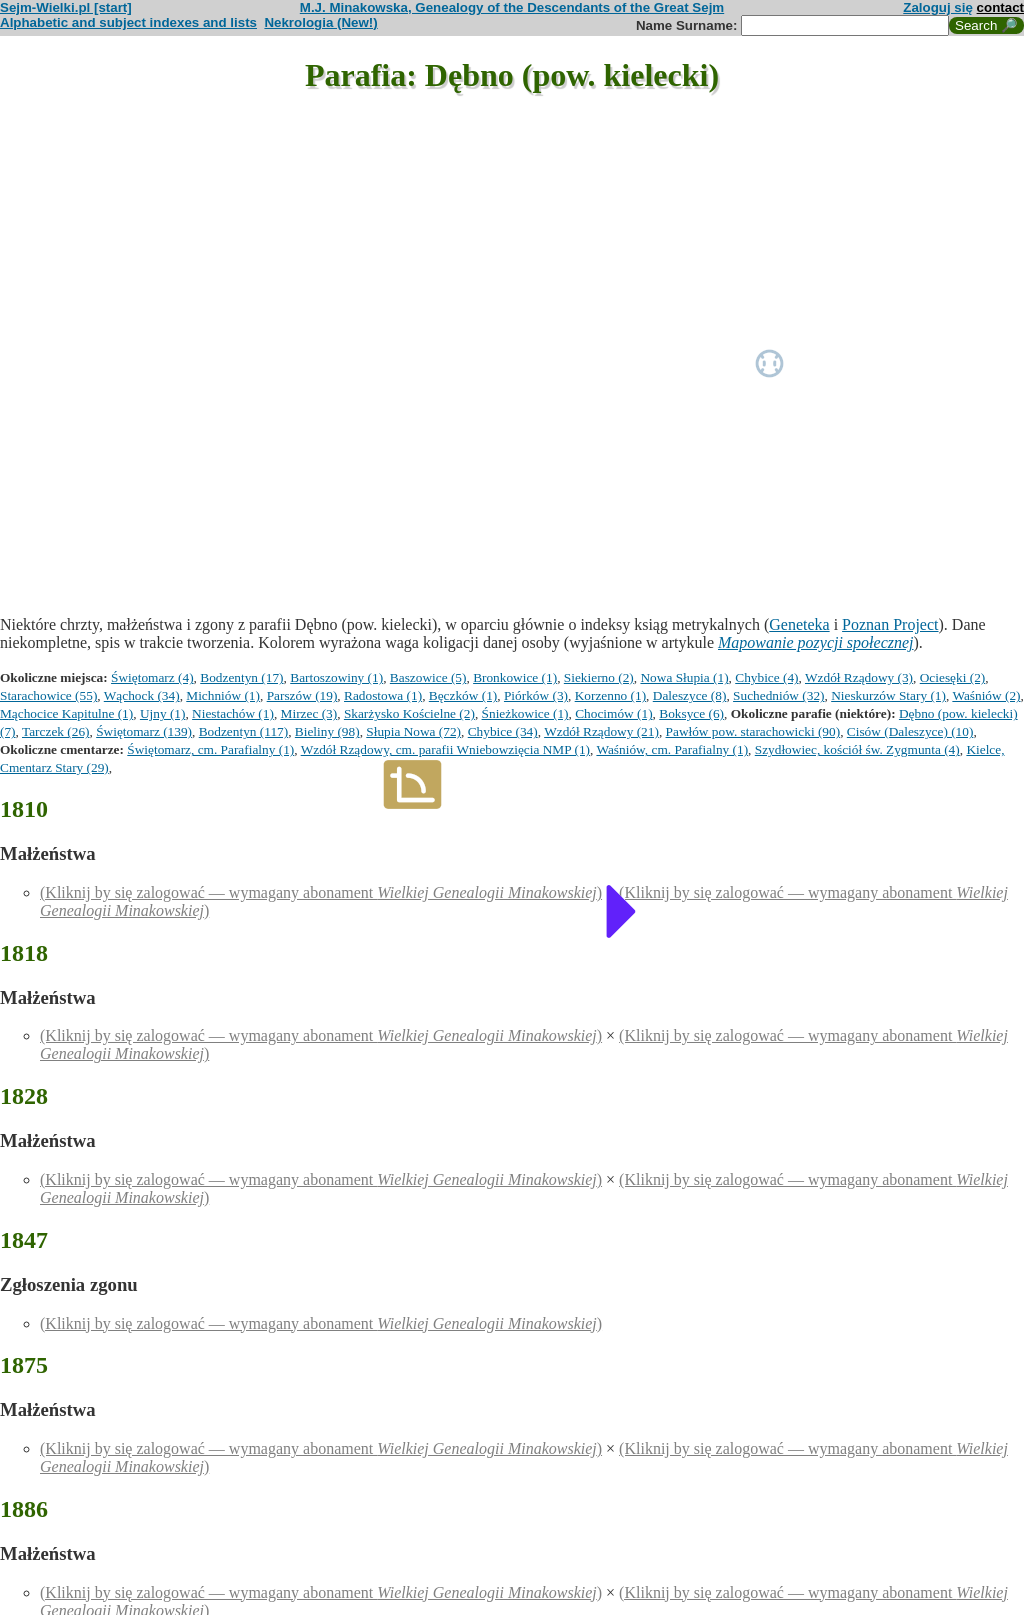 The height and width of the screenshot is (1615, 1024). What do you see at coordinates (412, 784) in the screenshot?
I see `measure or adjust an angle` at bounding box center [412, 784].